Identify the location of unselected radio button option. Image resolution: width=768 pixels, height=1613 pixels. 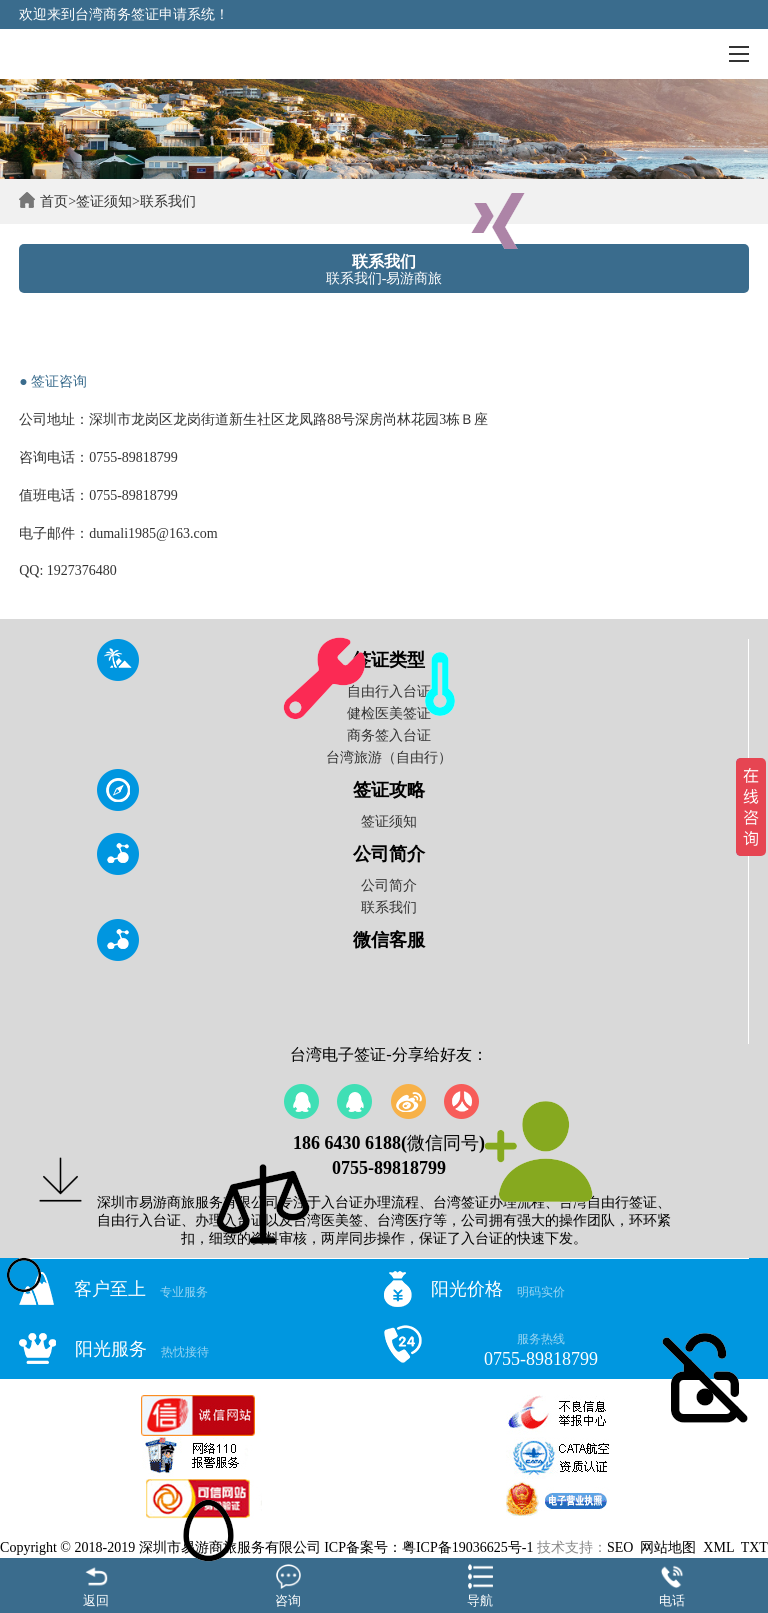
(24, 1275).